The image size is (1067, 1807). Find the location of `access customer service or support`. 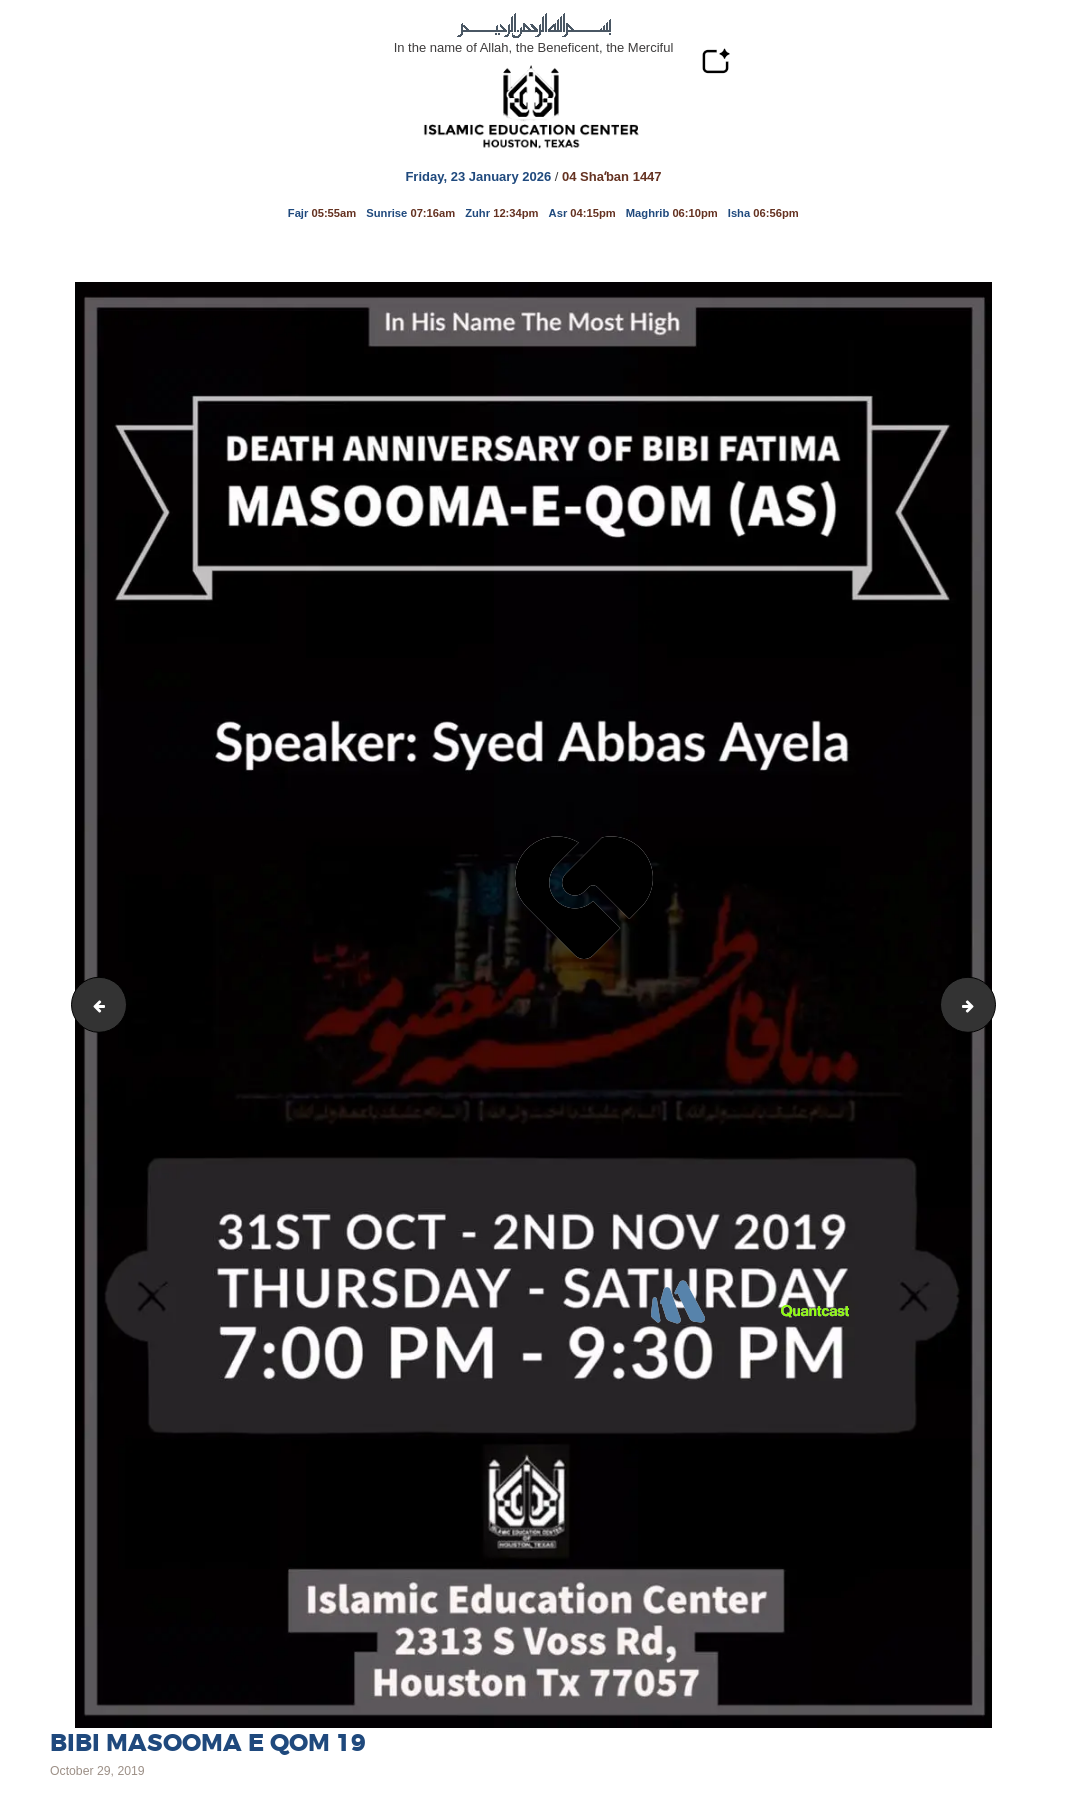

access customer service or support is located at coordinates (584, 897).